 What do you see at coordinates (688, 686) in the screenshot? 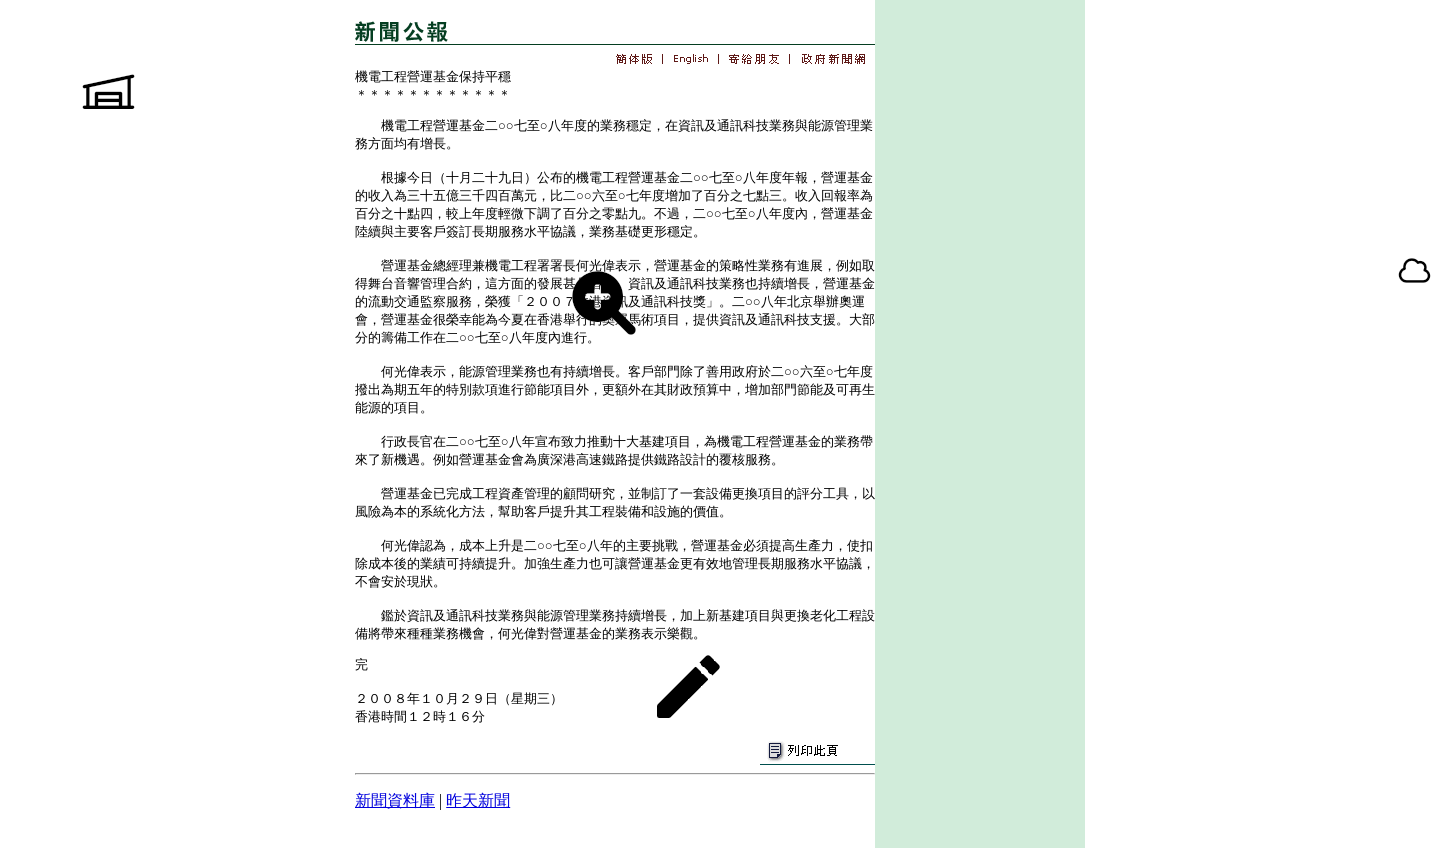
I see `create or compose new content` at bounding box center [688, 686].